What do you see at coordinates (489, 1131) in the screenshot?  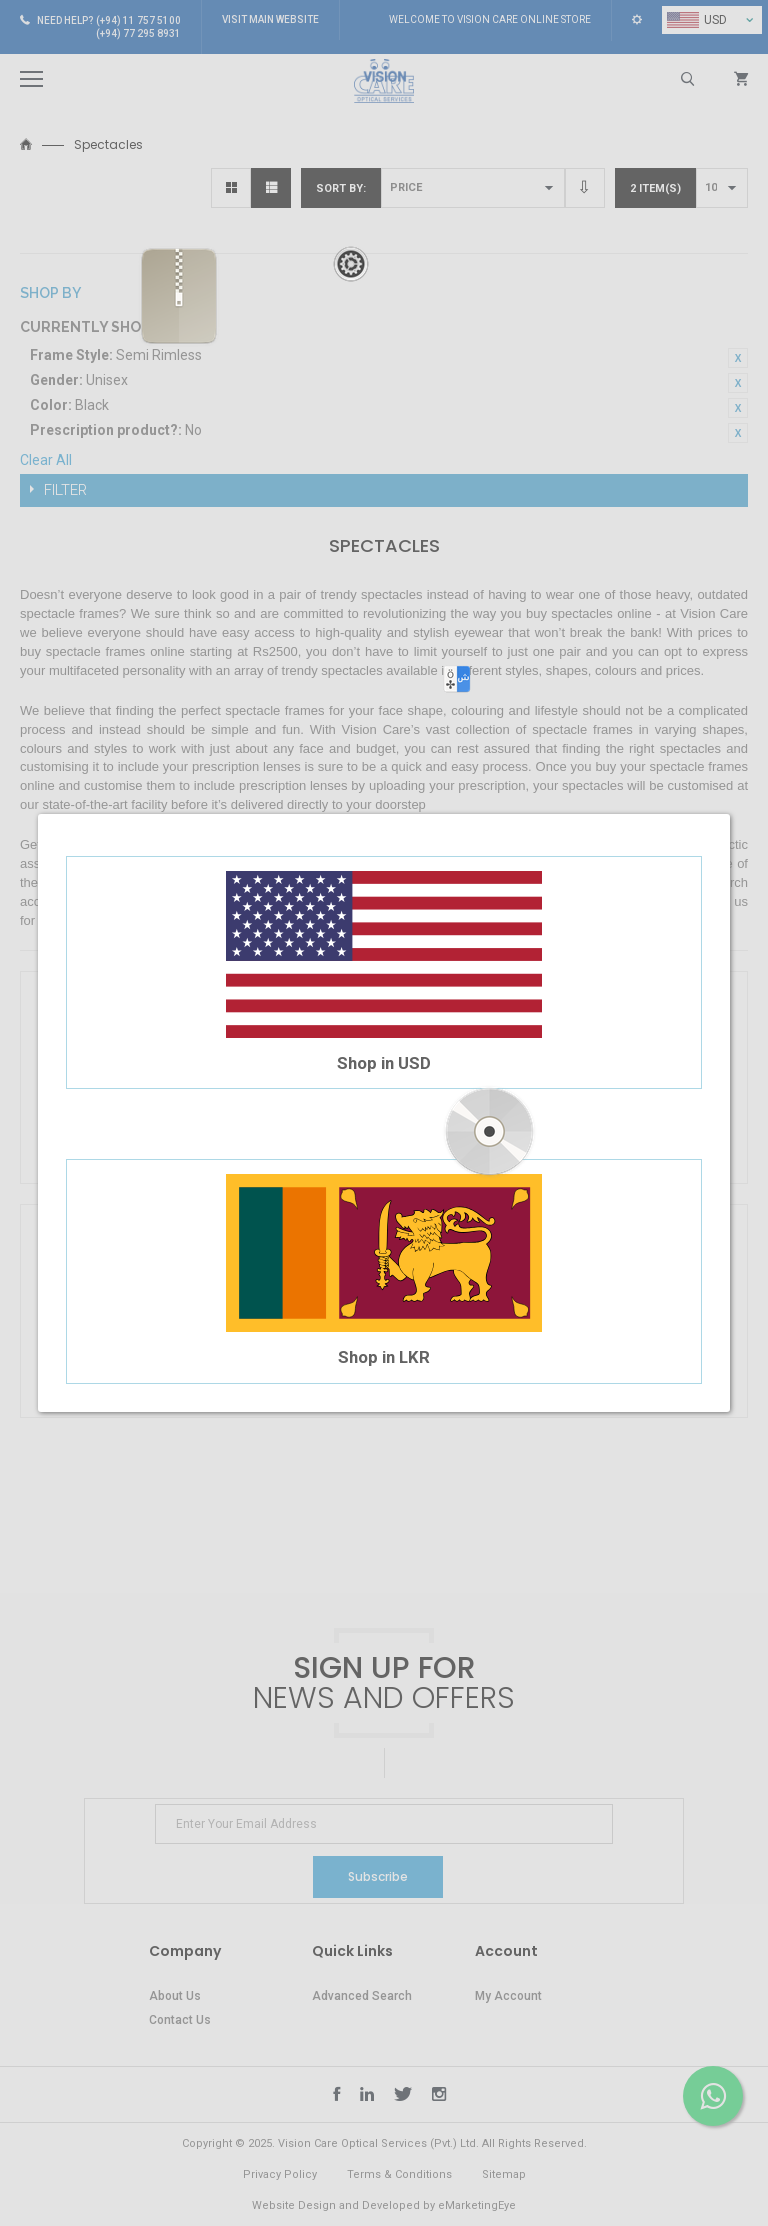 I see `indicates a blu-ray disc or optical media device` at bounding box center [489, 1131].